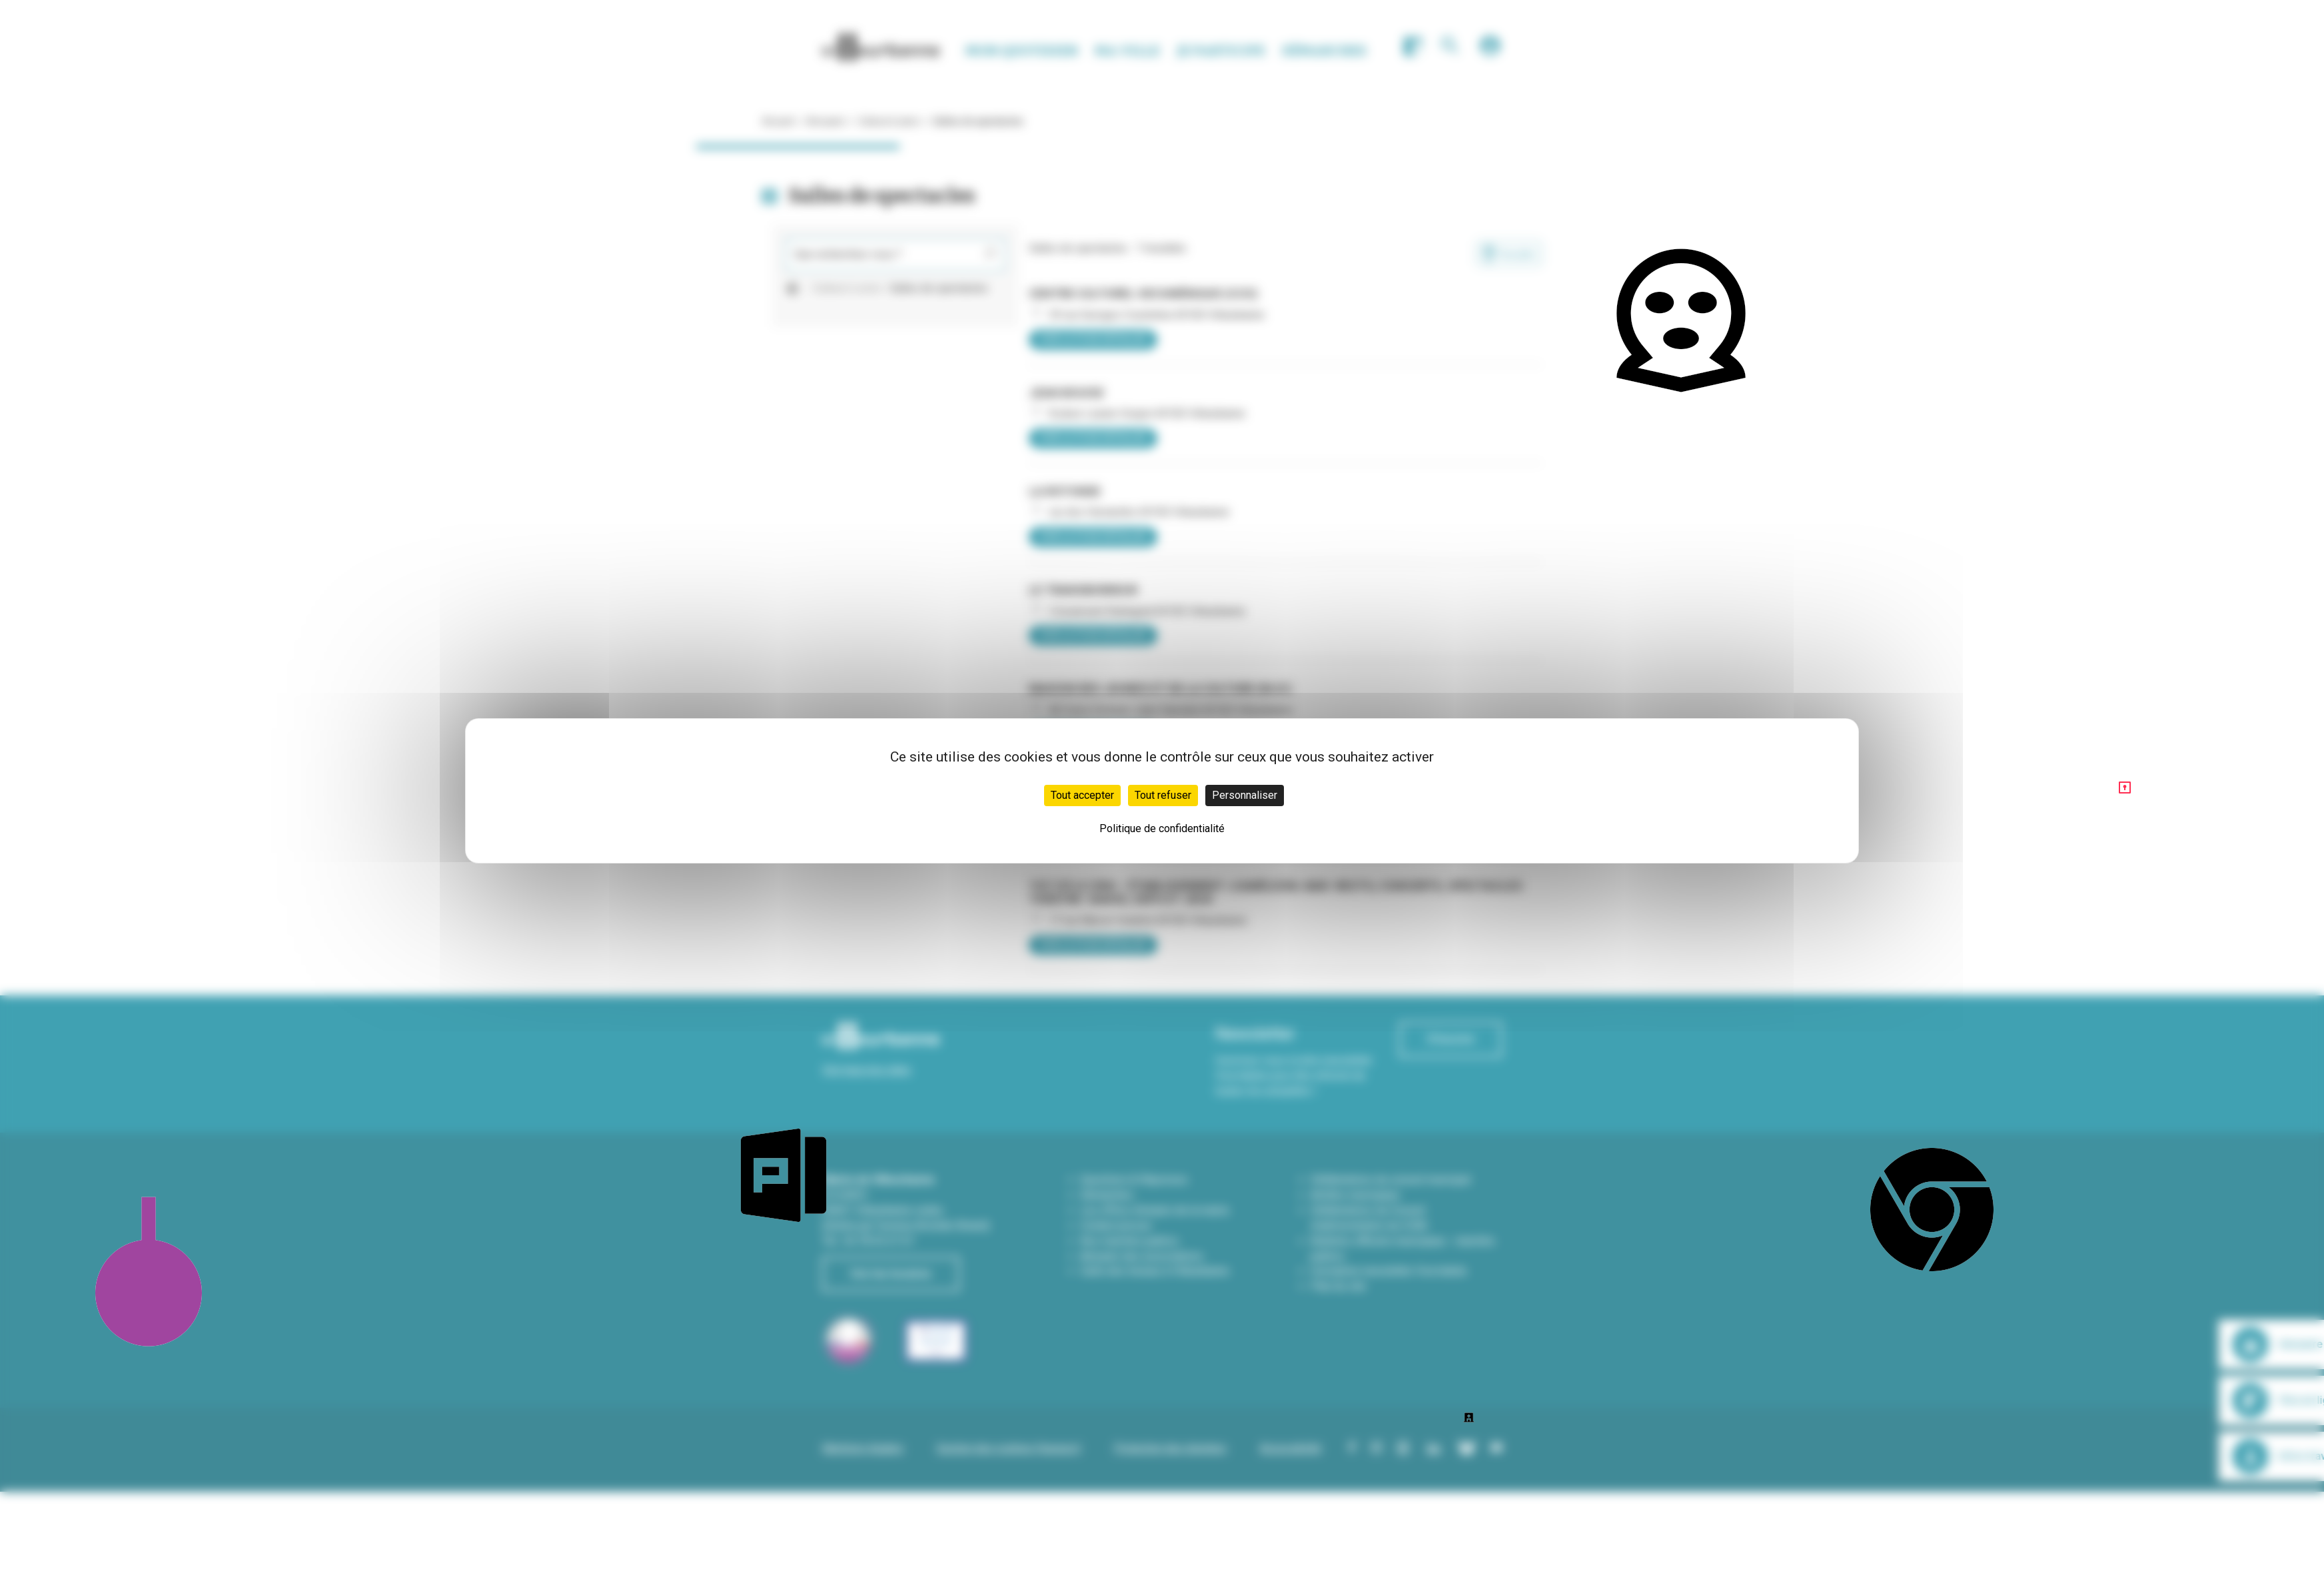 The image size is (2324, 1581). What do you see at coordinates (1681, 320) in the screenshot?
I see `indicates a criminal or suspect profile` at bounding box center [1681, 320].